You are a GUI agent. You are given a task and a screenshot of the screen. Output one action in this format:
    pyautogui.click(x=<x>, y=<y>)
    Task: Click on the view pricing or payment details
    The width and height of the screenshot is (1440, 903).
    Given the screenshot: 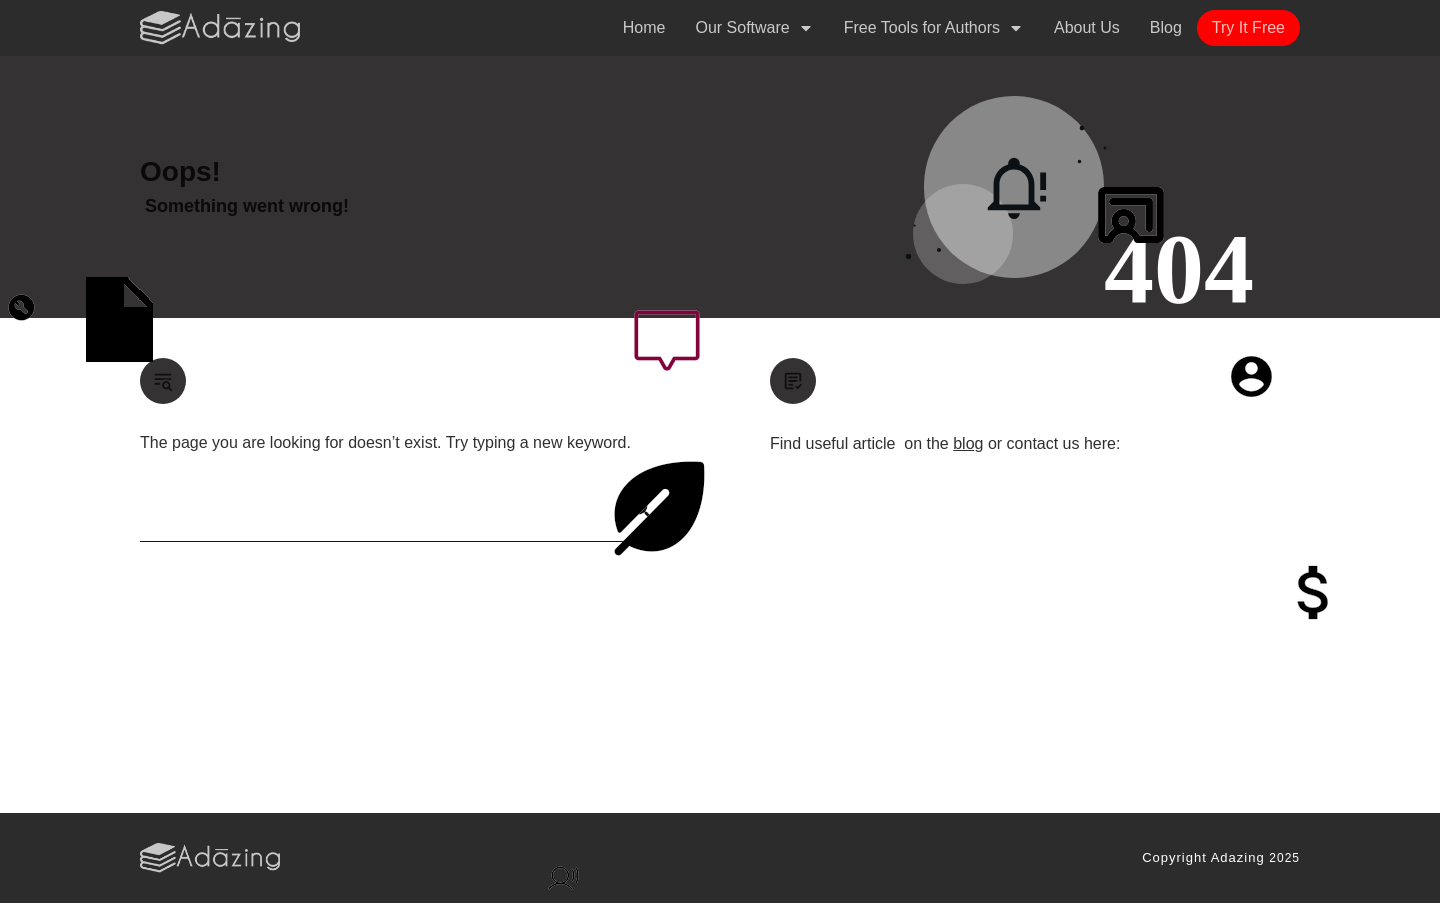 What is the action you would take?
    pyautogui.click(x=1314, y=592)
    